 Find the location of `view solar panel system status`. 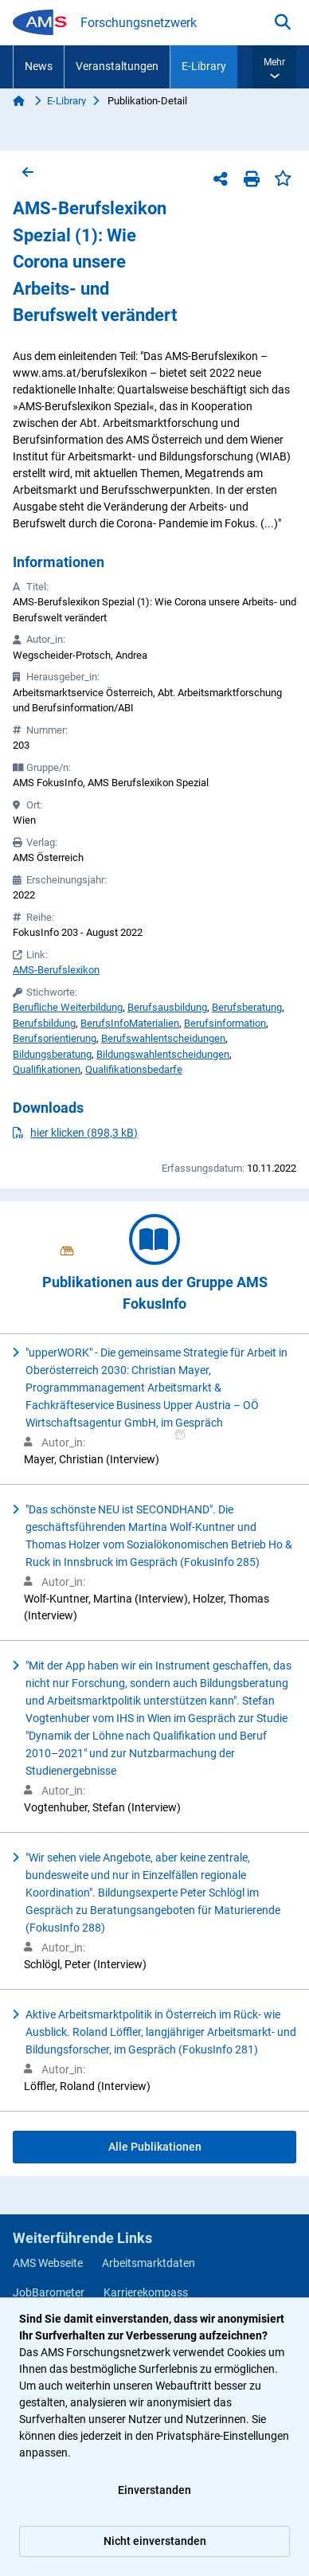

view solar panel system status is located at coordinates (67, 1251).